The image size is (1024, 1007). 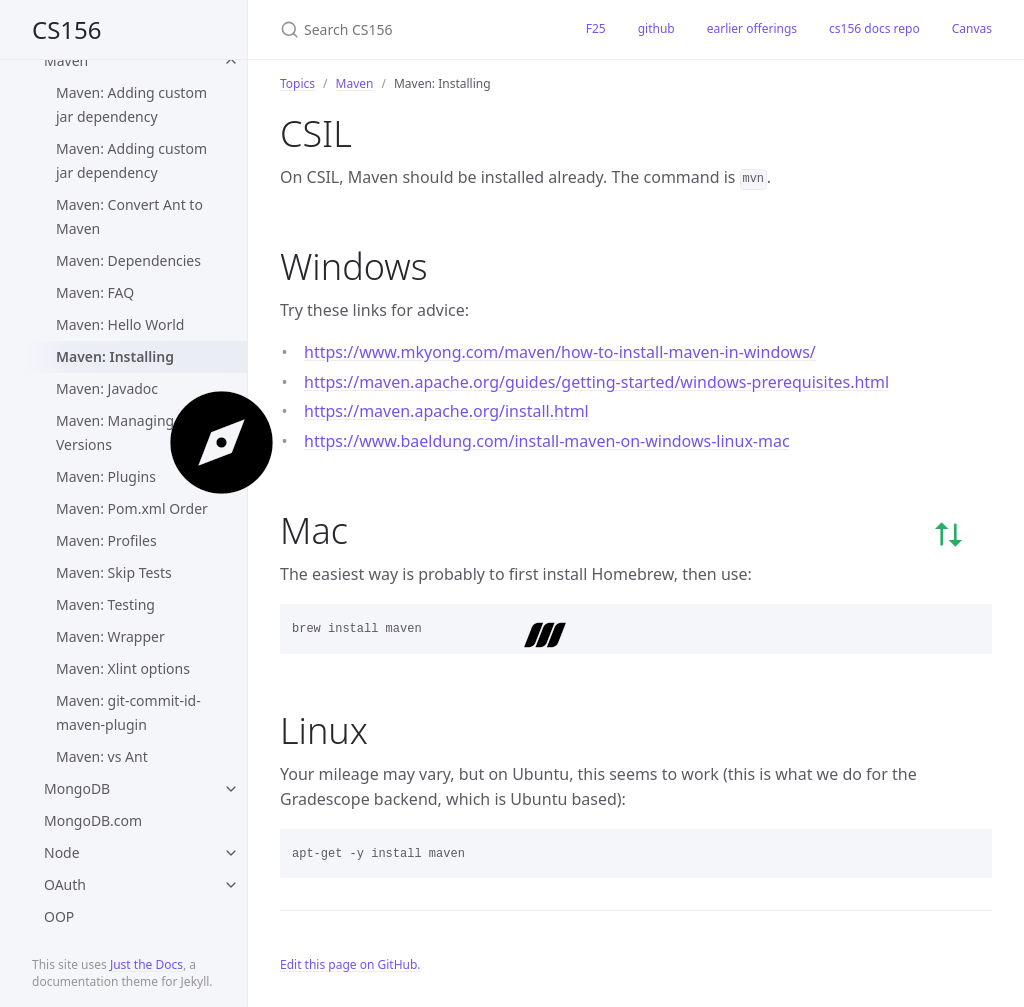 I want to click on meilisearch search engine logo, so click(x=545, y=635).